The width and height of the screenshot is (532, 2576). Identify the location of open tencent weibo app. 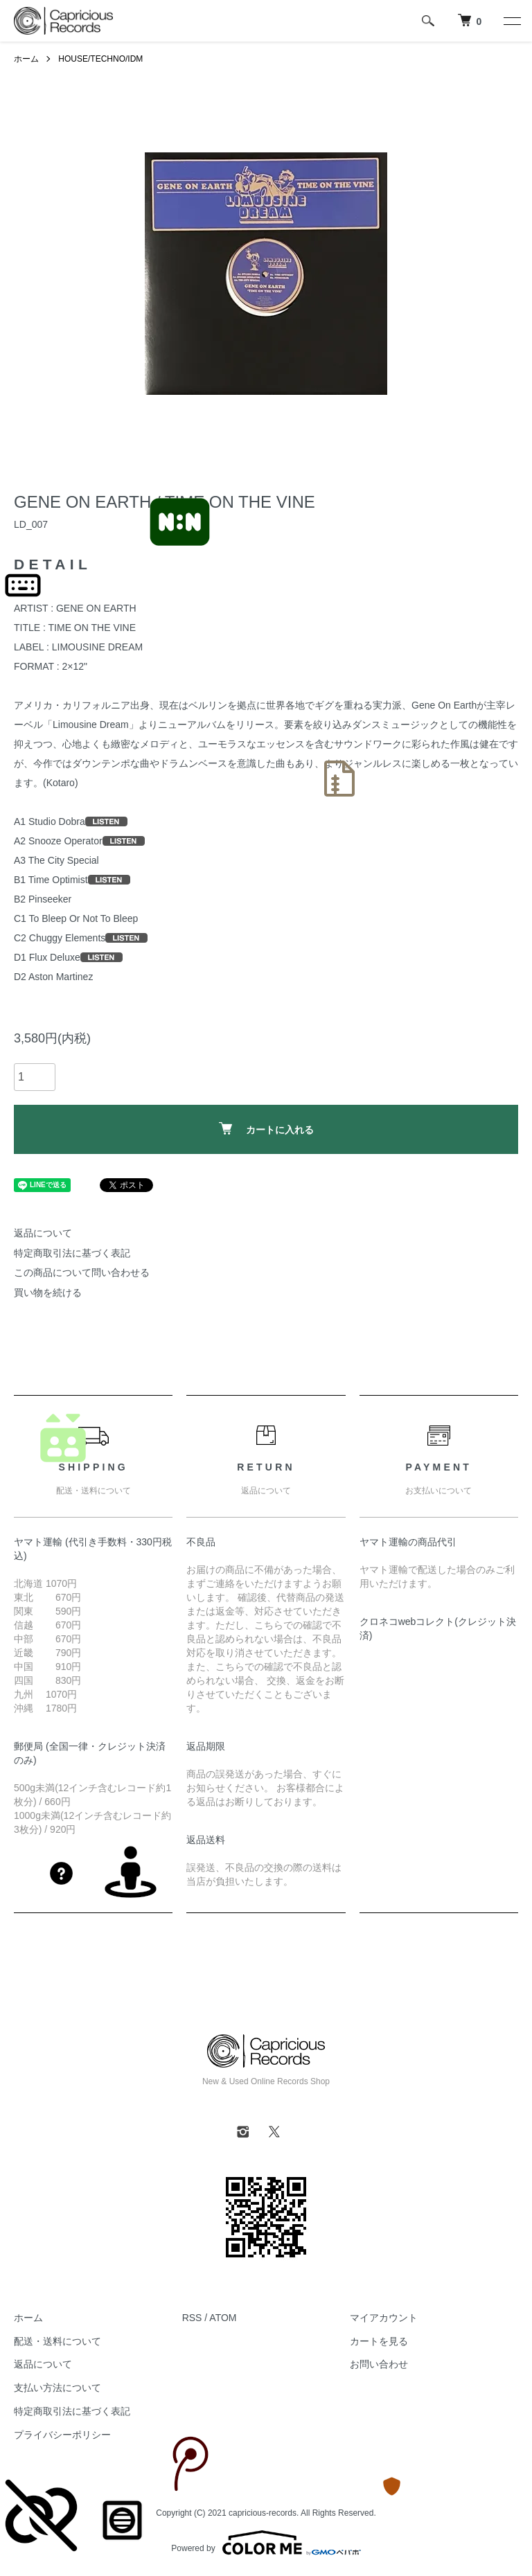
(190, 2464).